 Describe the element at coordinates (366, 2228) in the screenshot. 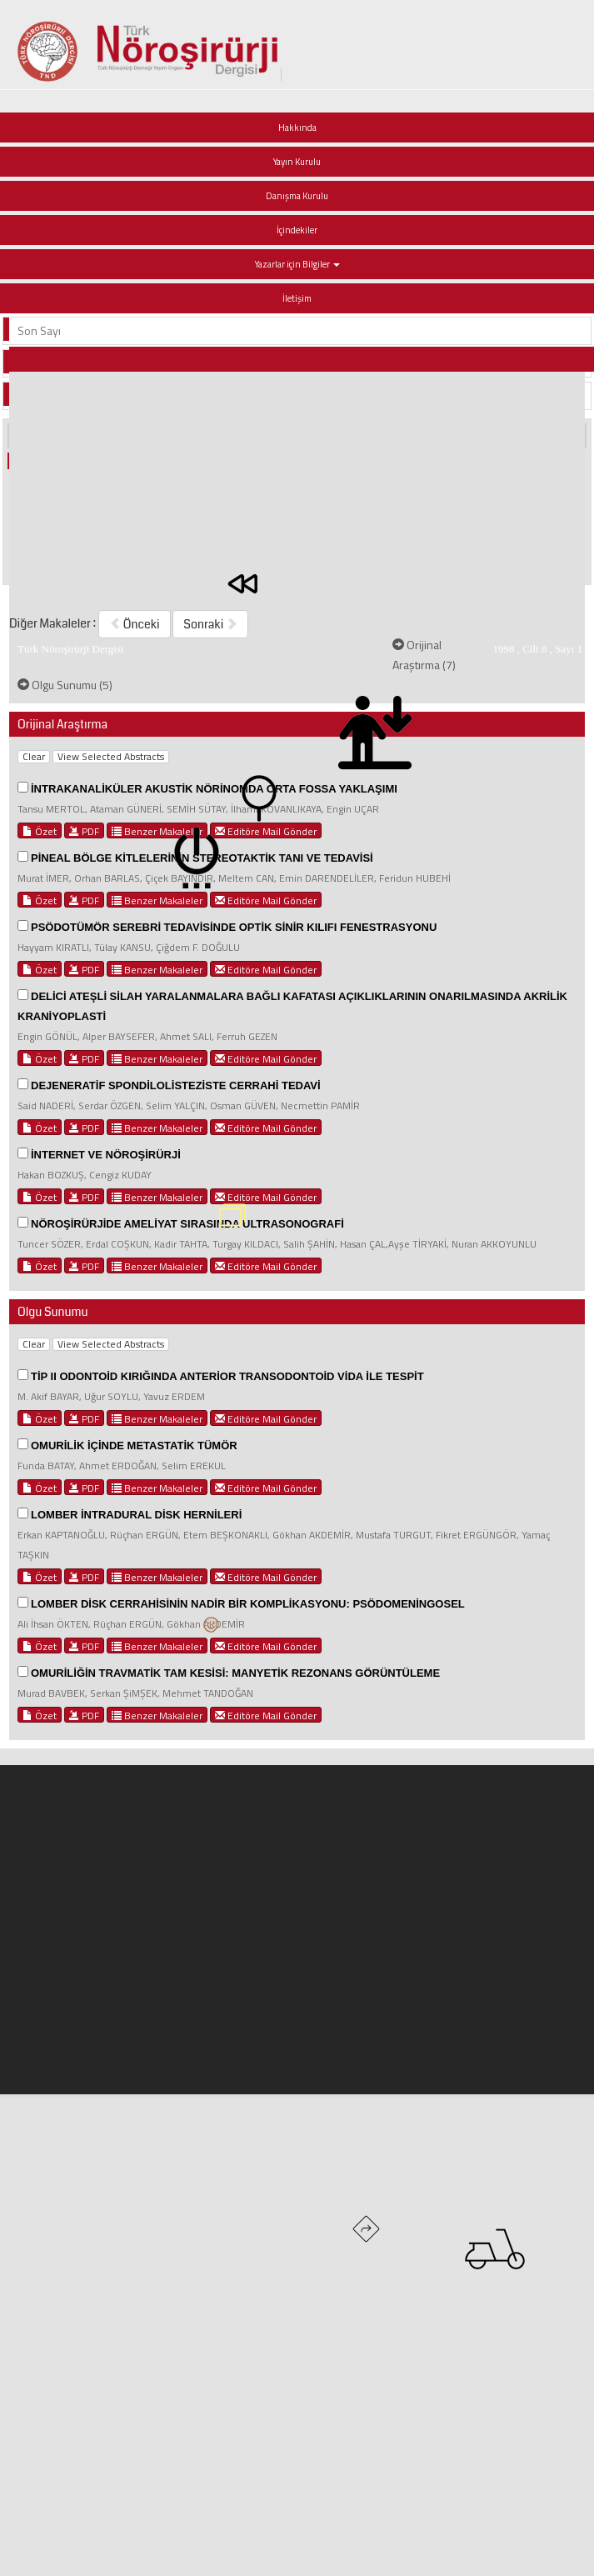

I see `indicates a turn or direction change ahead` at that location.